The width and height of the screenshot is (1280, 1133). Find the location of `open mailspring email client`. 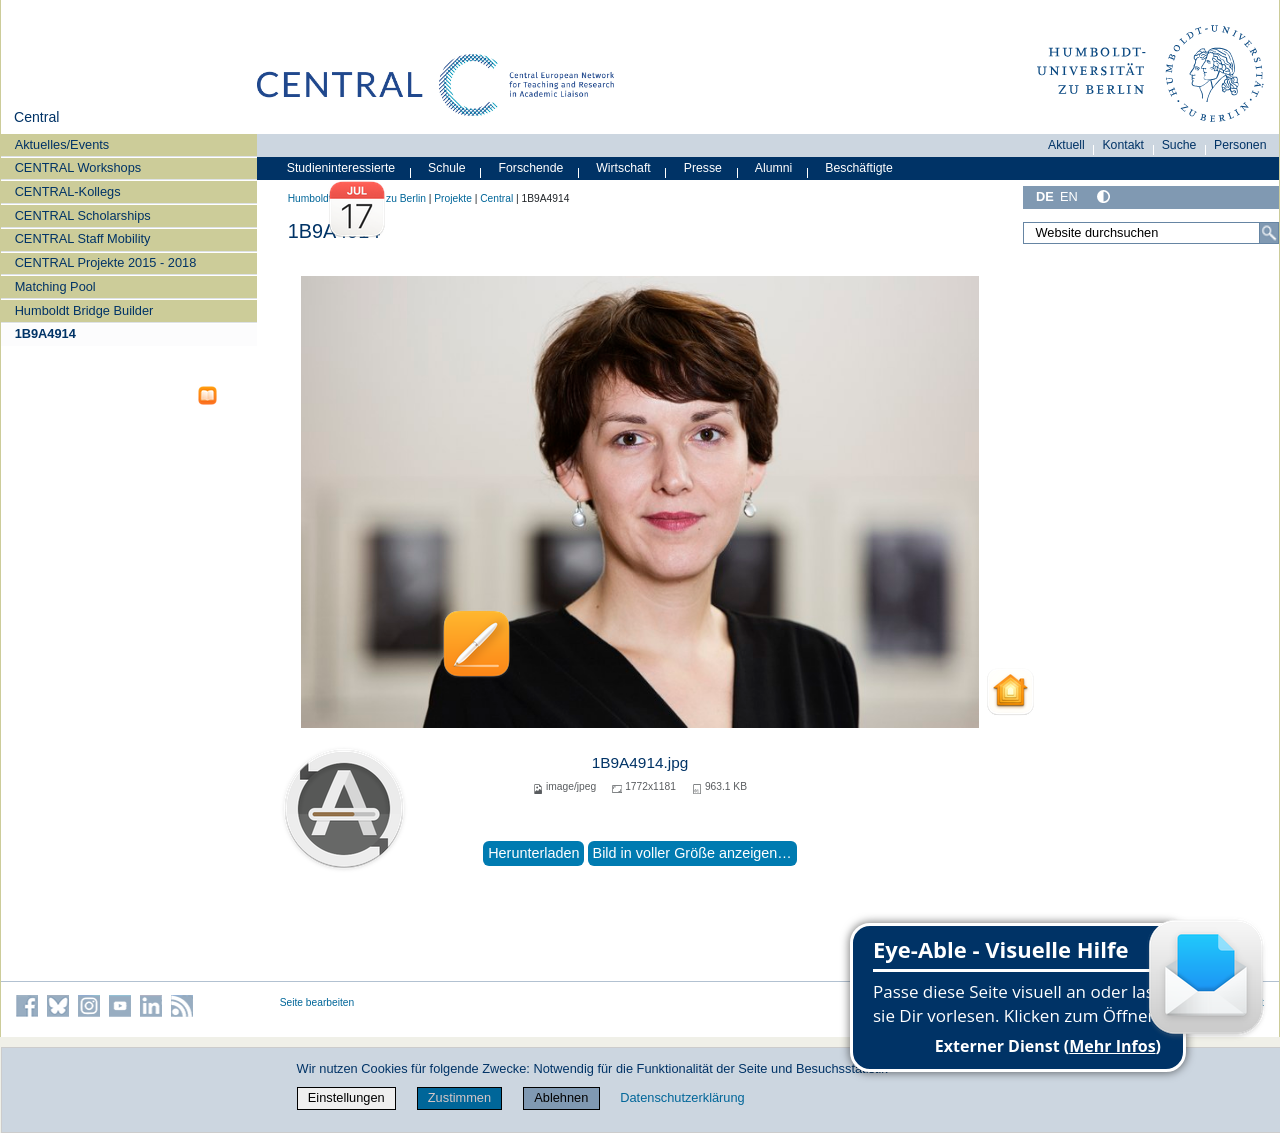

open mailspring email client is located at coordinates (1206, 977).